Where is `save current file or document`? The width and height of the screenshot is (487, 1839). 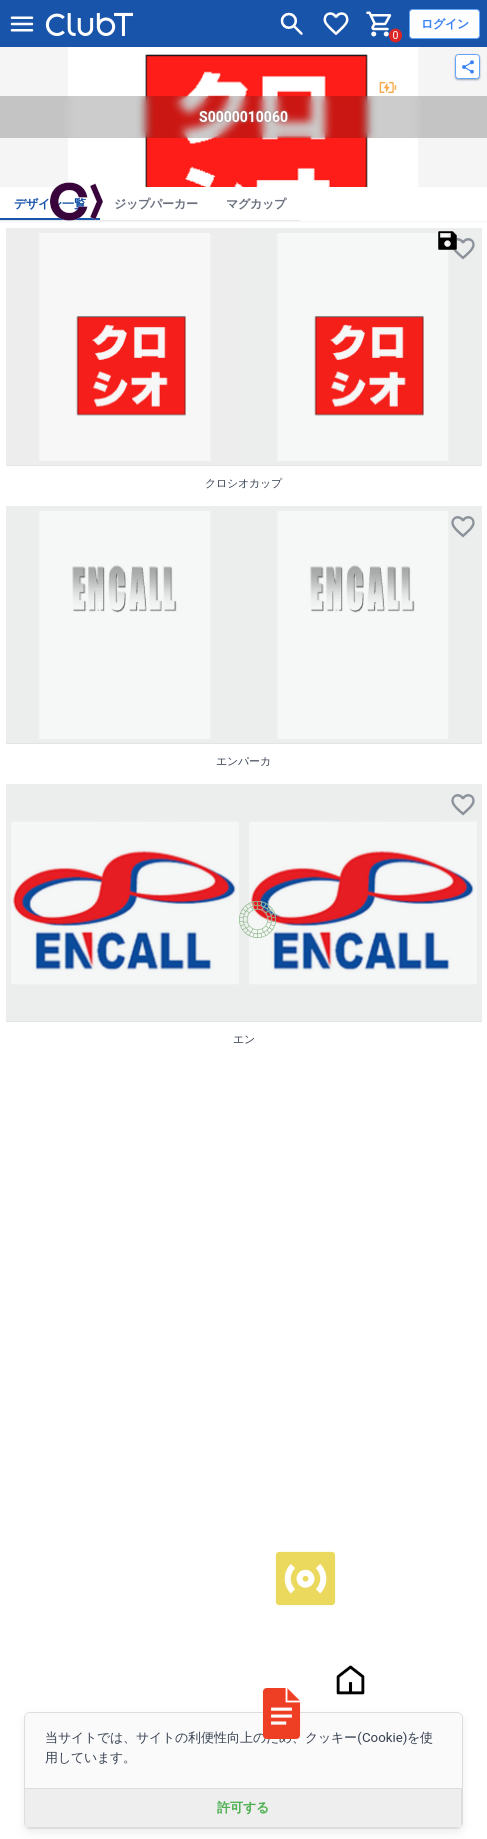
save current file or document is located at coordinates (447, 240).